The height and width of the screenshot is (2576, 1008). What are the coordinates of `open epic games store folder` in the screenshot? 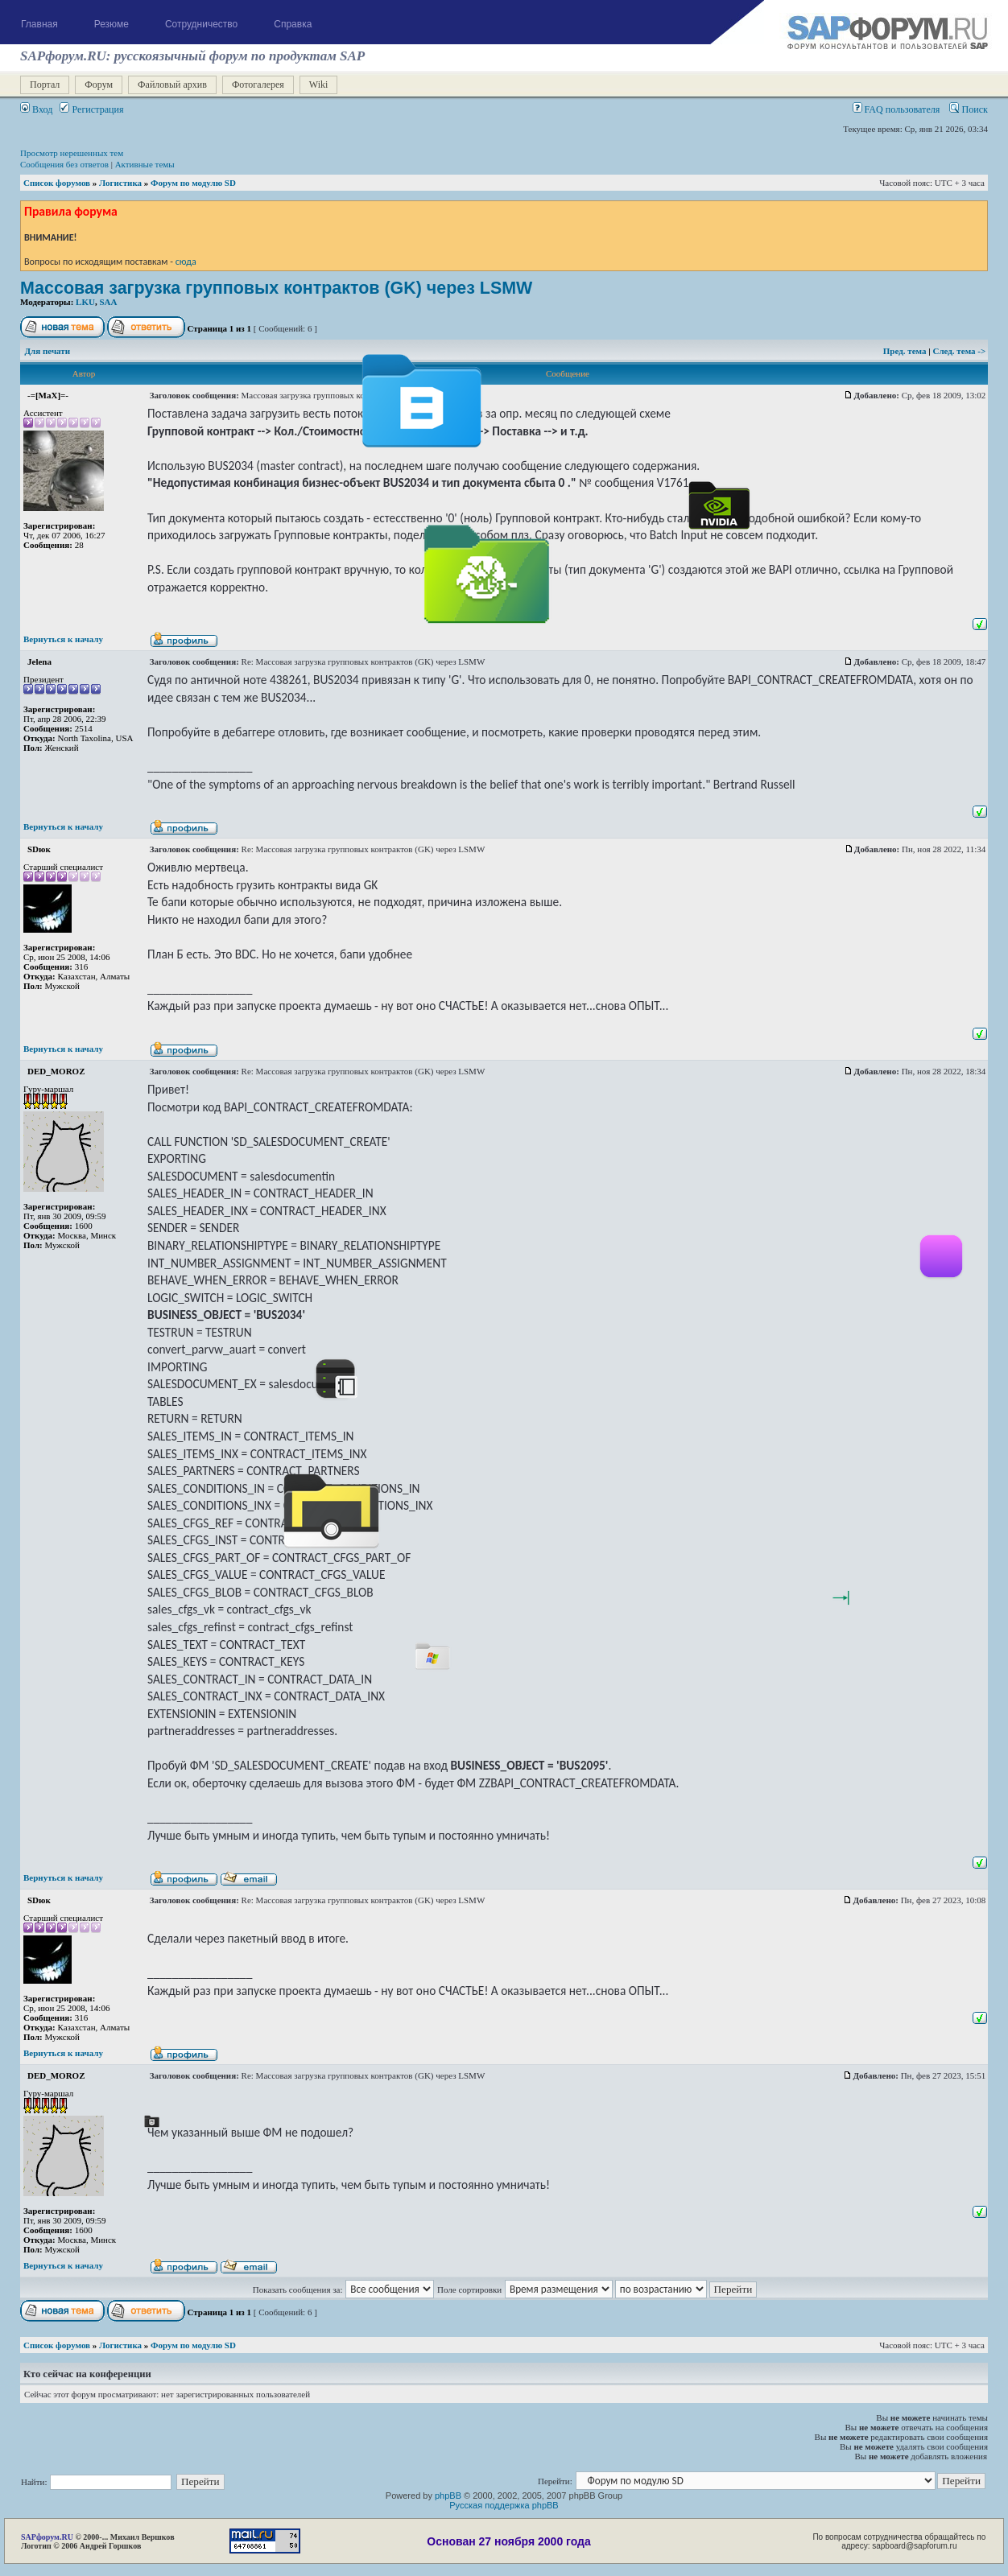 It's located at (151, 2121).